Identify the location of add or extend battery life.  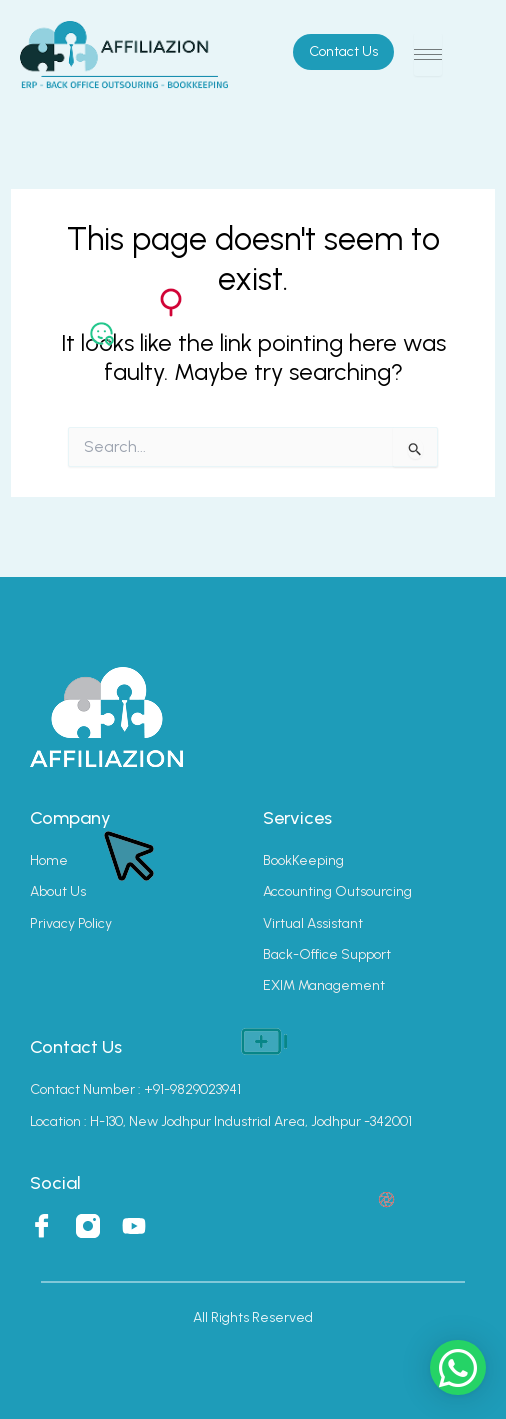
(263, 1041).